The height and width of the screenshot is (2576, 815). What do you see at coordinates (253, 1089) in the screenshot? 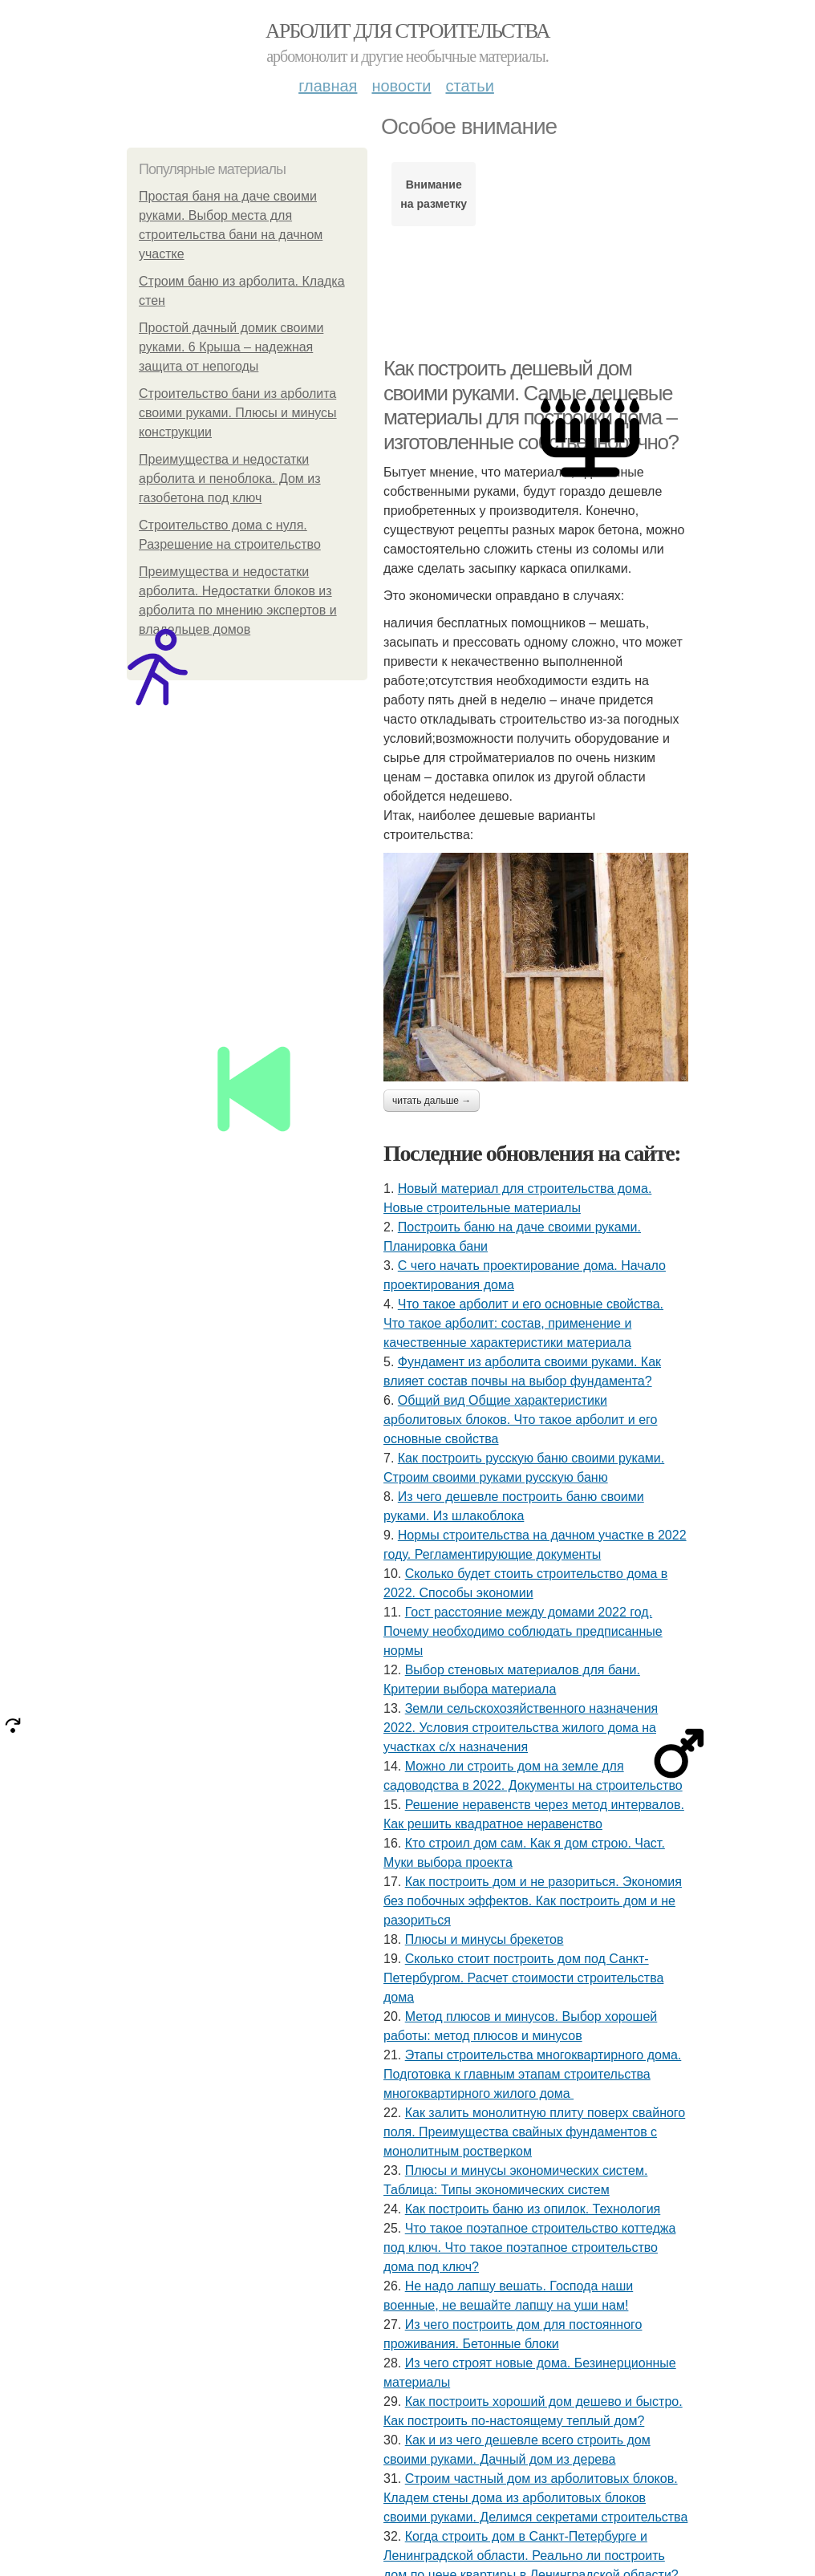
I see `skip to previous track` at bounding box center [253, 1089].